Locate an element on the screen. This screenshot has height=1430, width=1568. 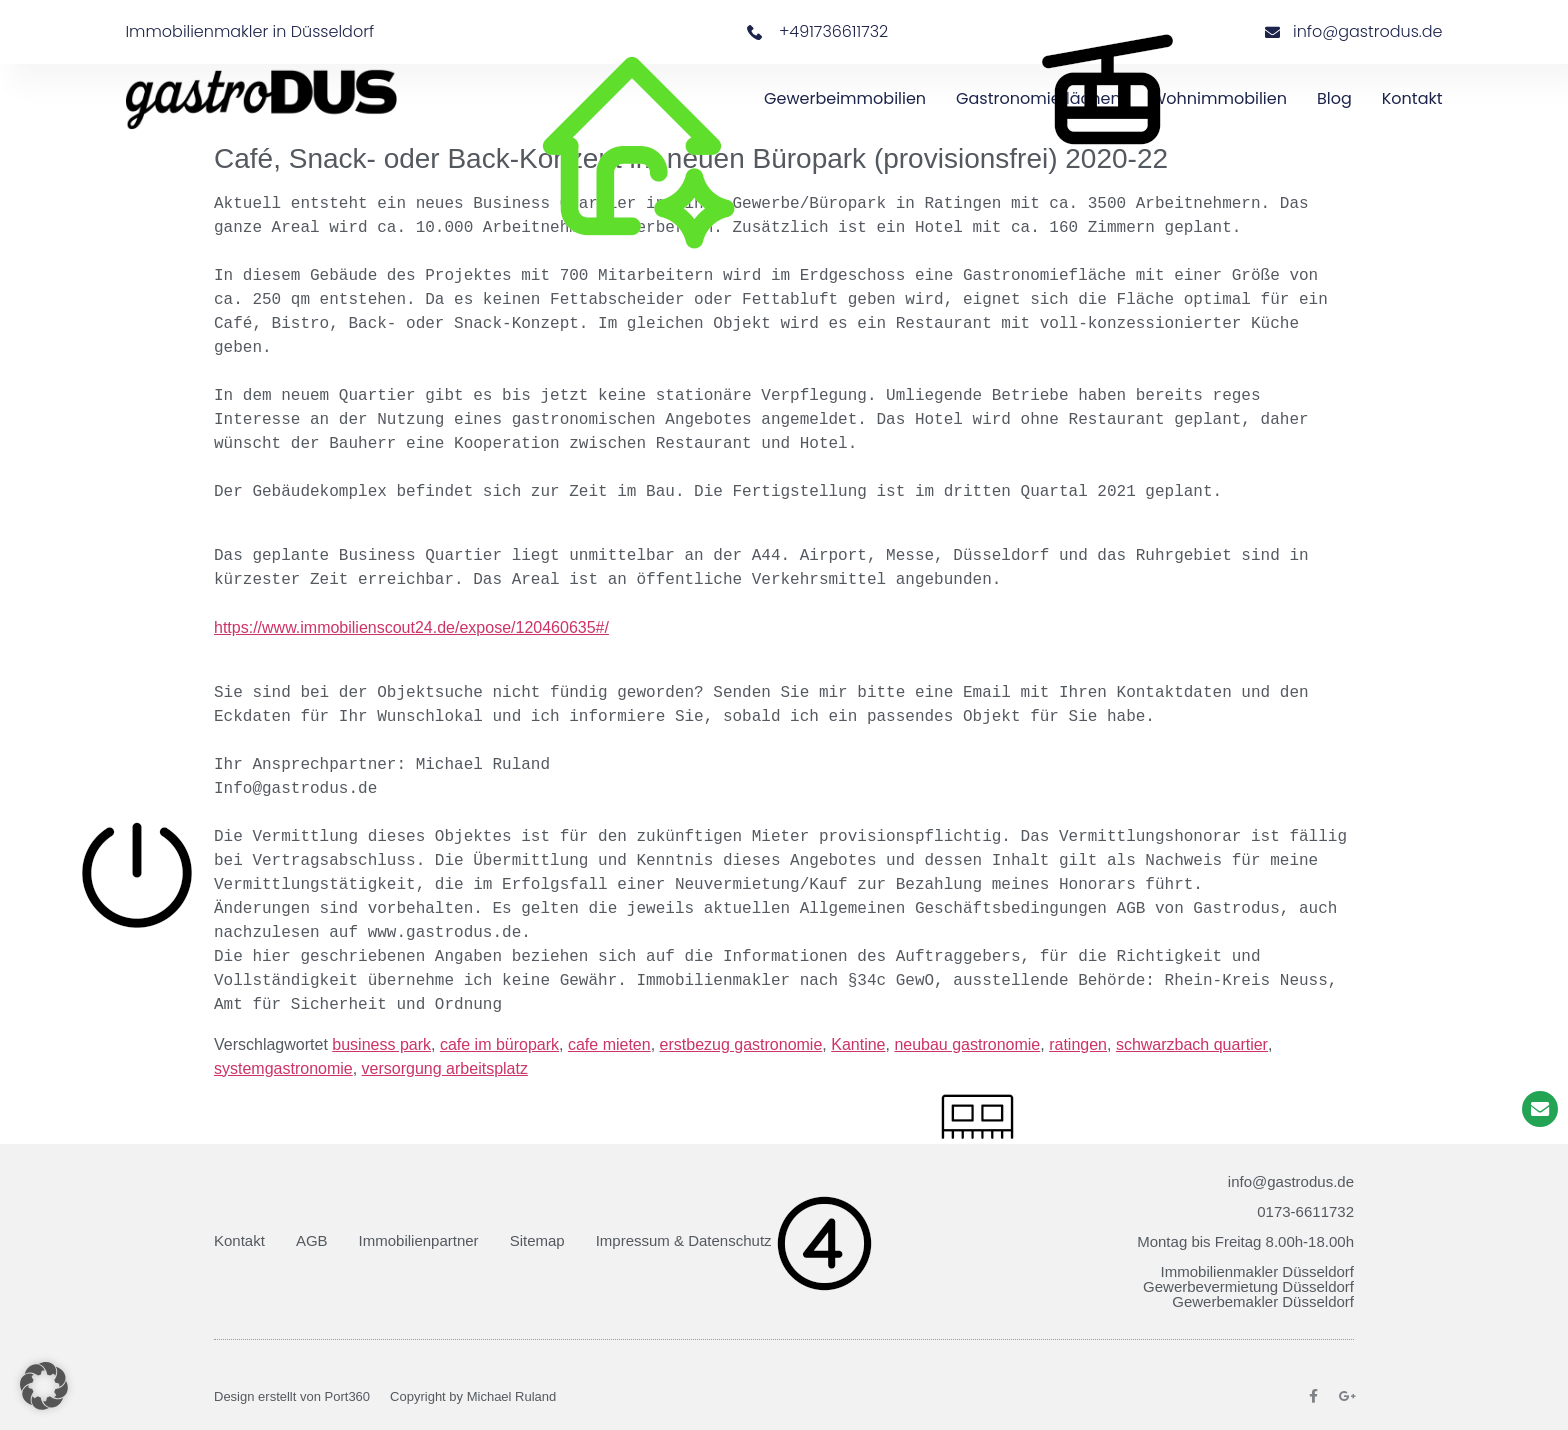
view device memory or RAM usage is located at coordinates (977, 1115).